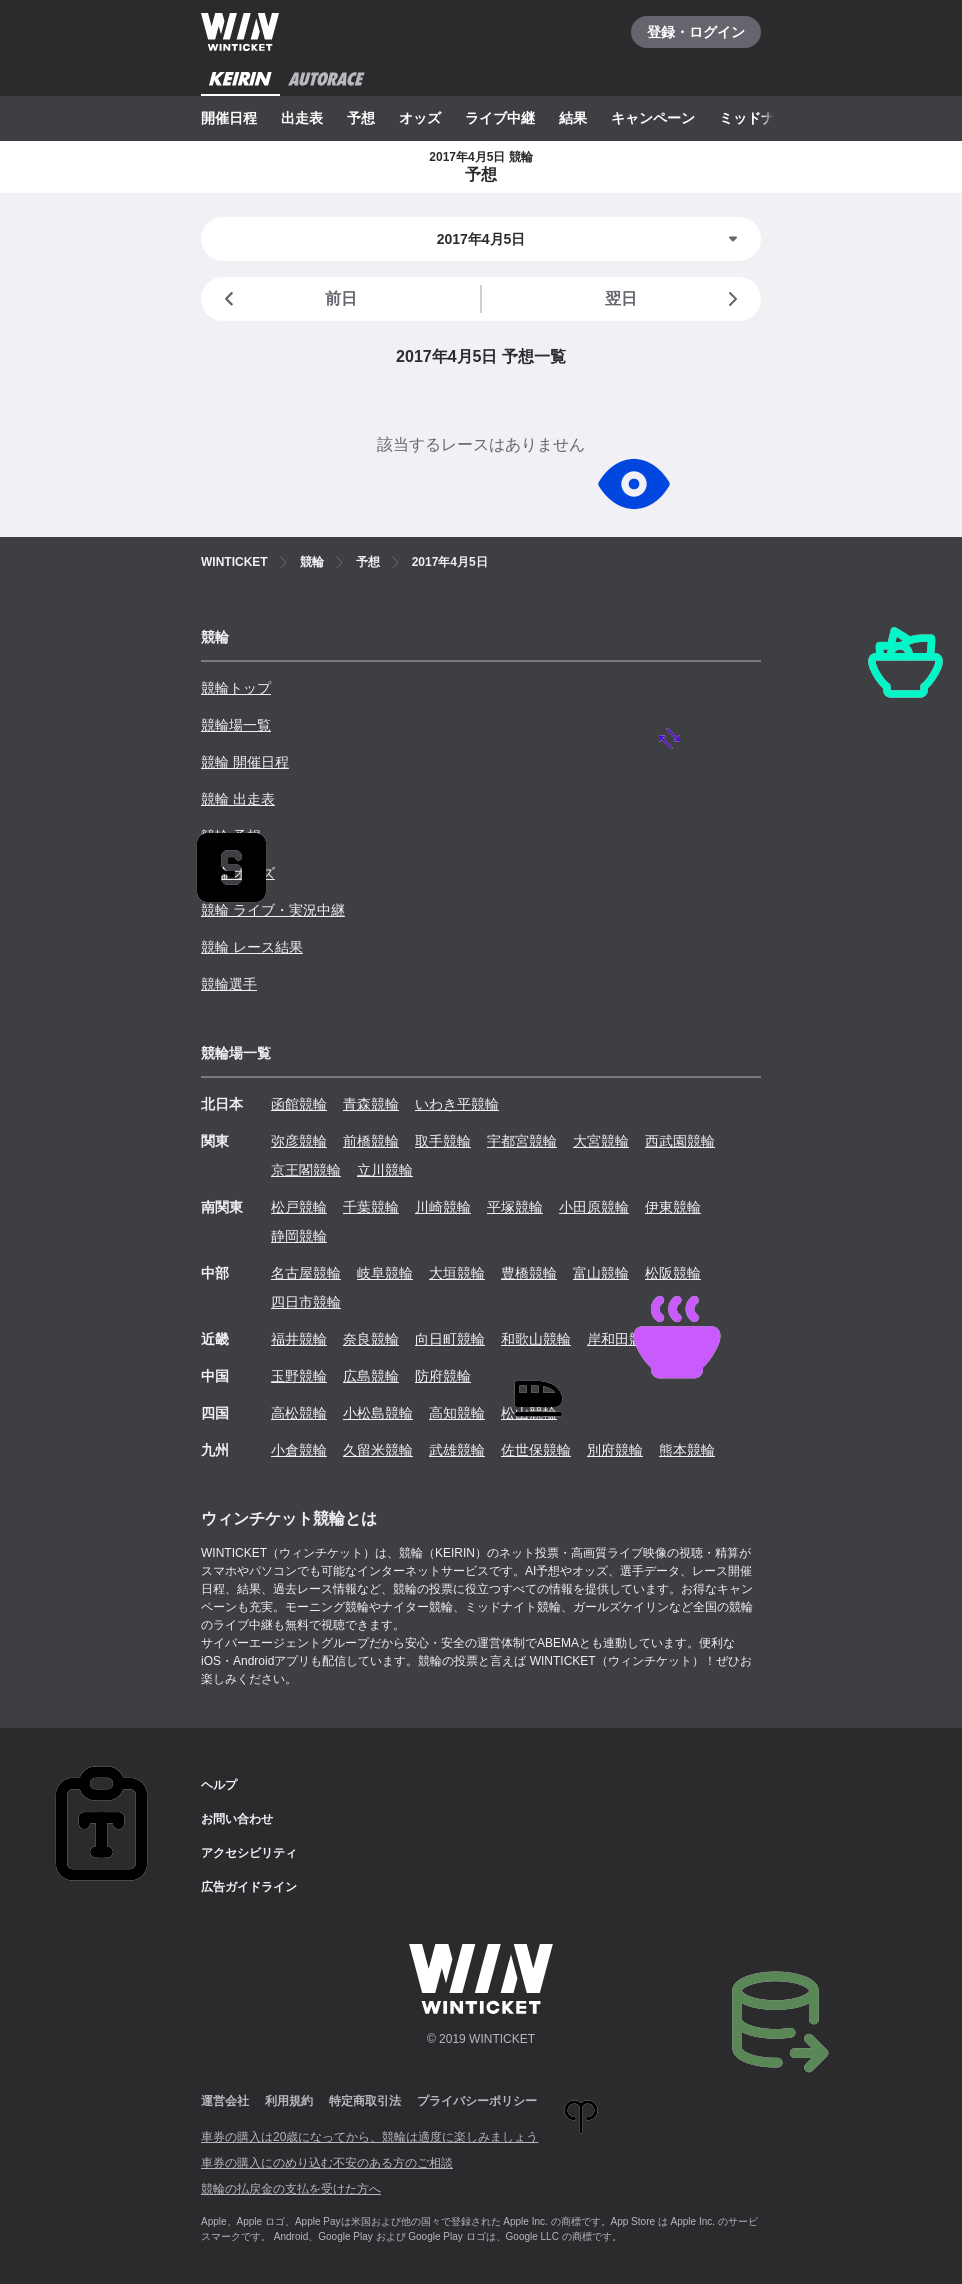 This screenshot has height=2284, width=962. I want to click on resize element diagonally, so click(669, 738).